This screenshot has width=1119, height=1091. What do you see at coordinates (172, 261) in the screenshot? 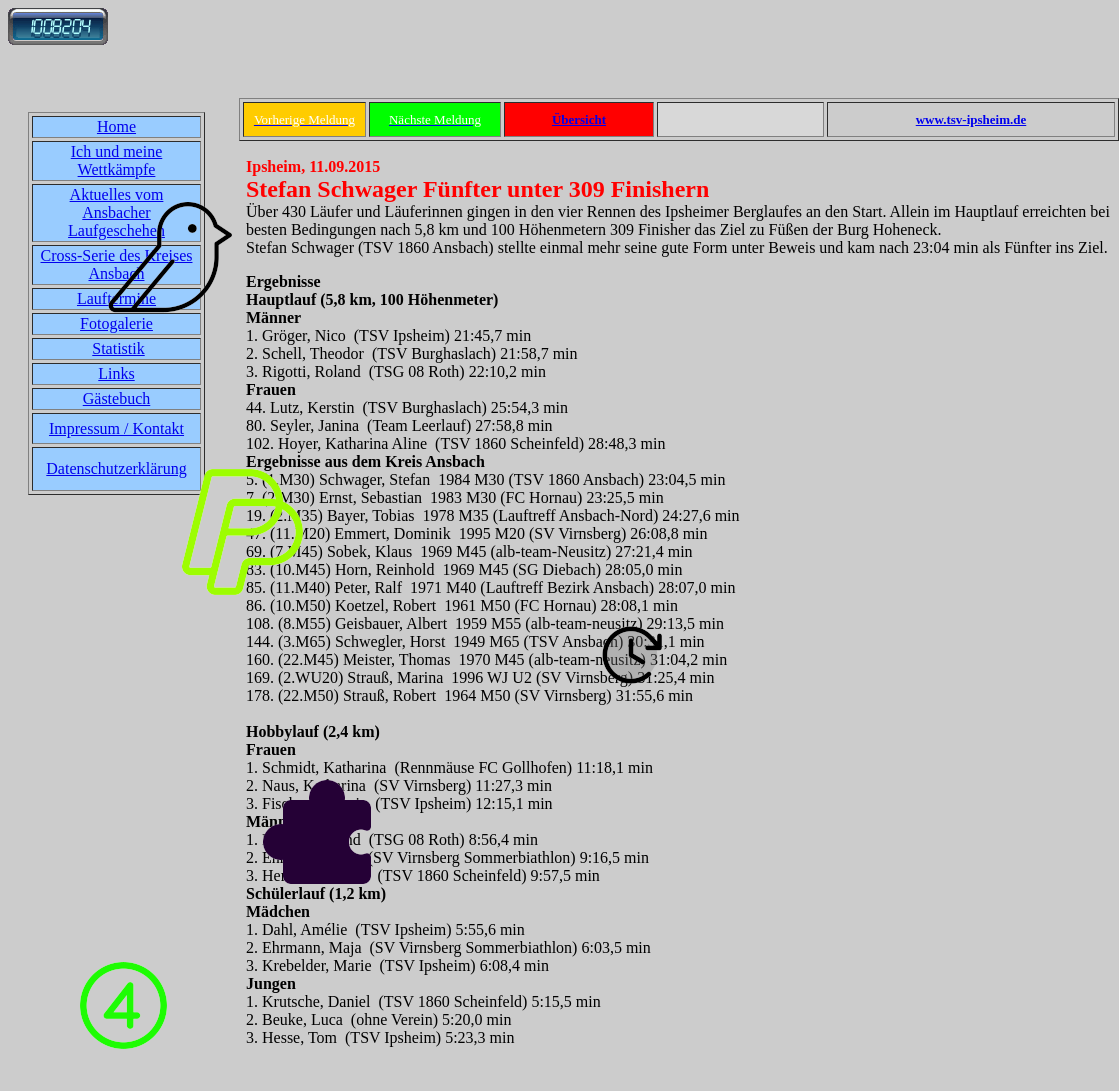
I see `navigate to twitter or social media sharing` at bounding box center [172, 261].